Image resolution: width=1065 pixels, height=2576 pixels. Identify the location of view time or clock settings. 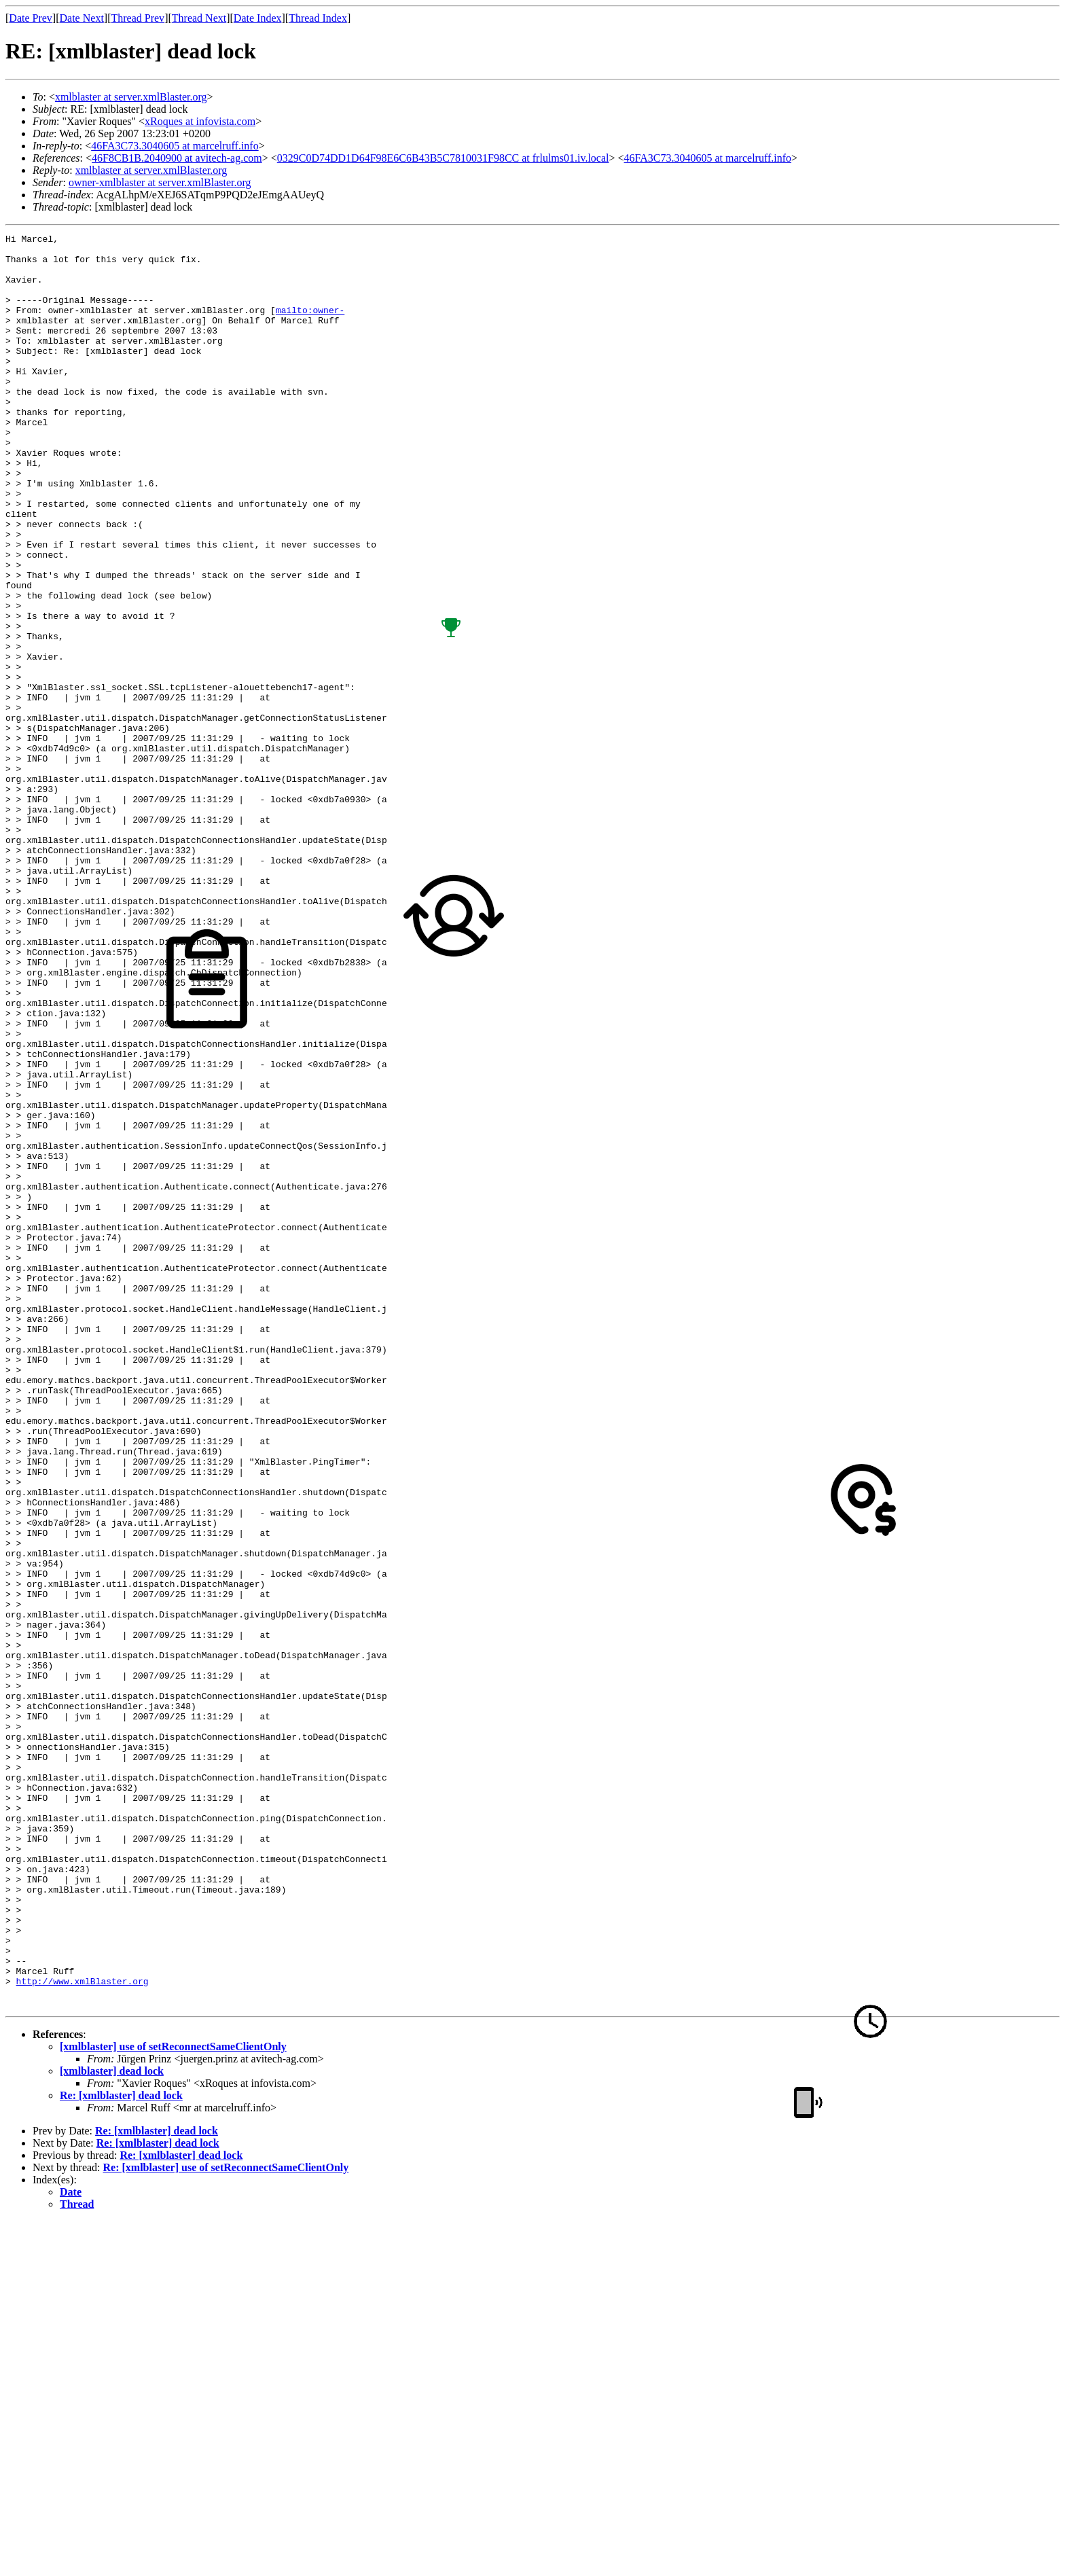
(870, 2021).